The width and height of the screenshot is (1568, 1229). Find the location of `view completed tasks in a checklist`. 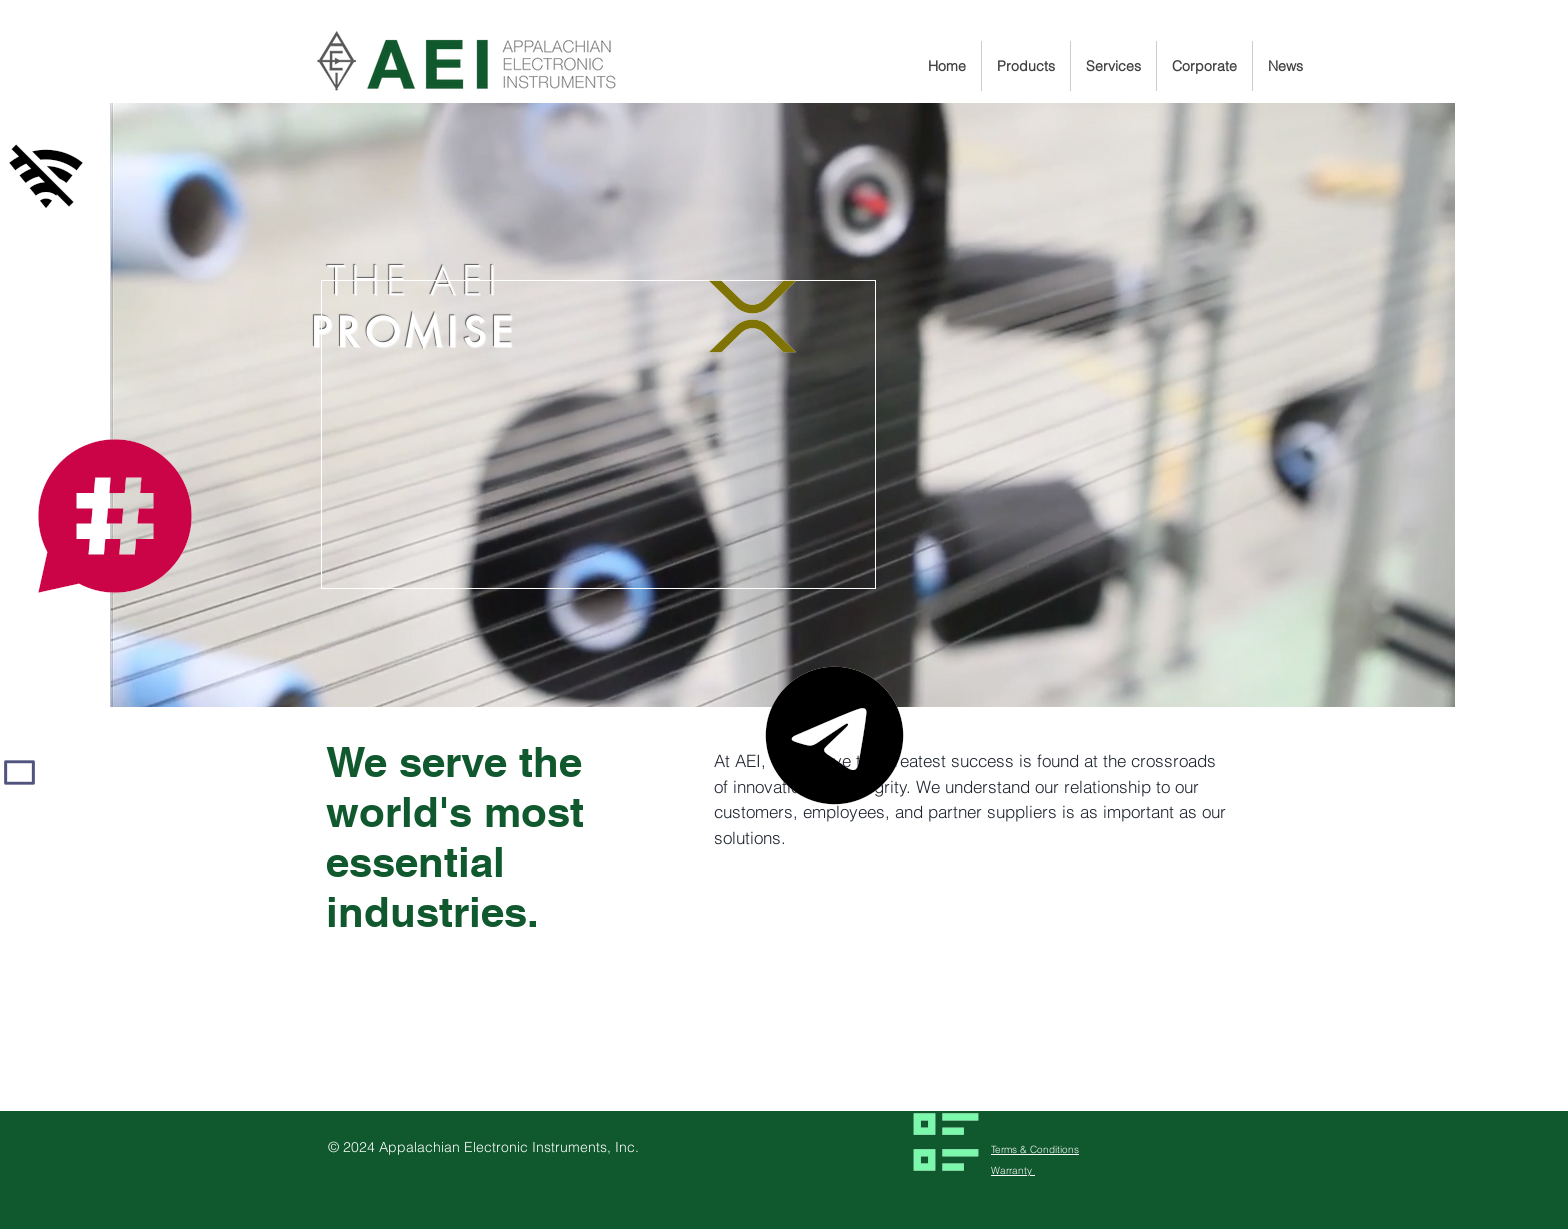

view completed tasks in a checklist is located at coordinates (946, 1142).